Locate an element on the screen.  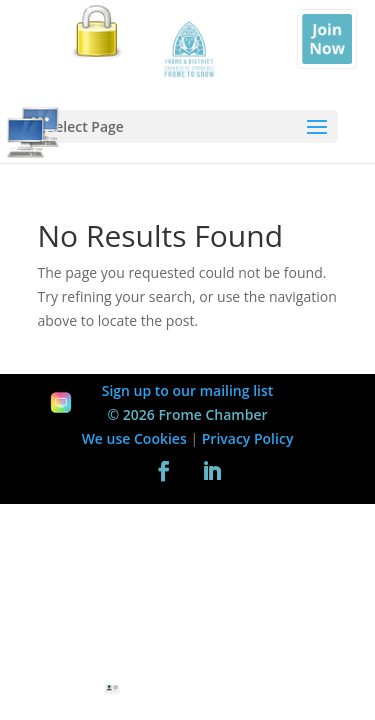
view contact card or vCard file is located at coordinates (112, 688).